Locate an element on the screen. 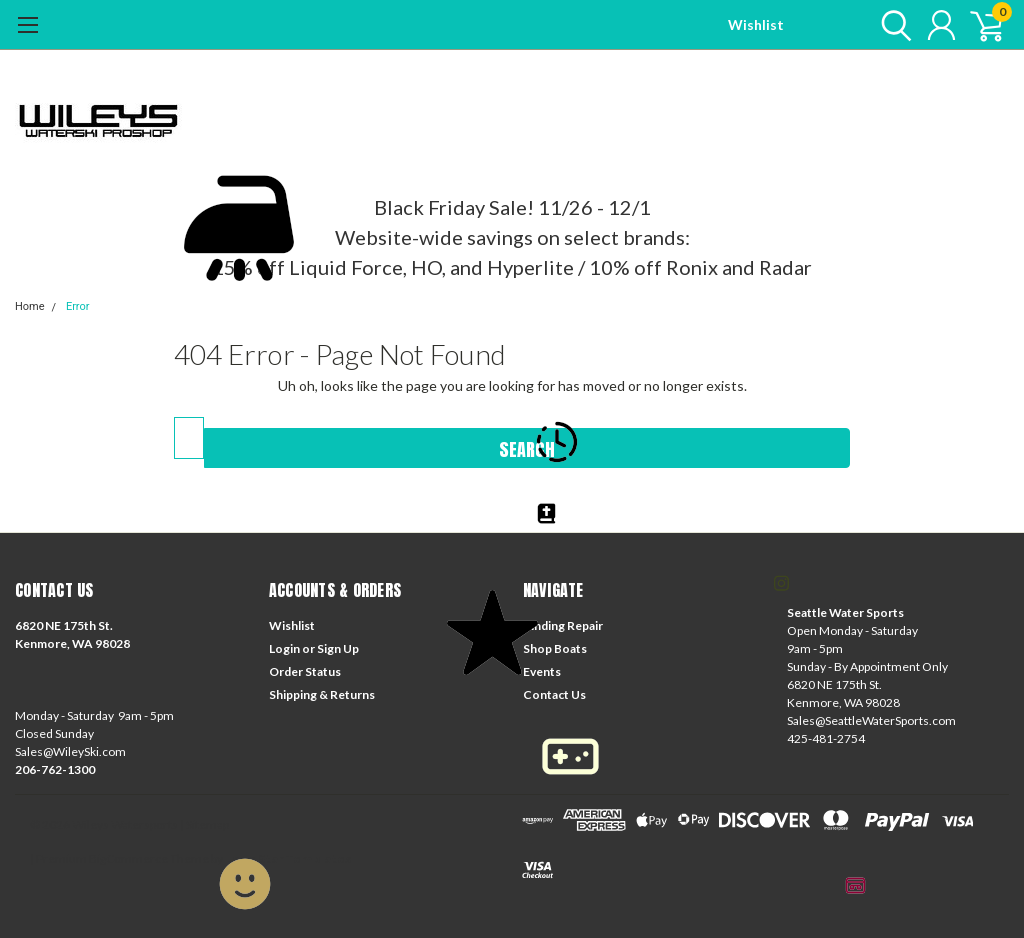 The image size is (1024, 938). access video archive or recordings is located at coordinates (855, 885).